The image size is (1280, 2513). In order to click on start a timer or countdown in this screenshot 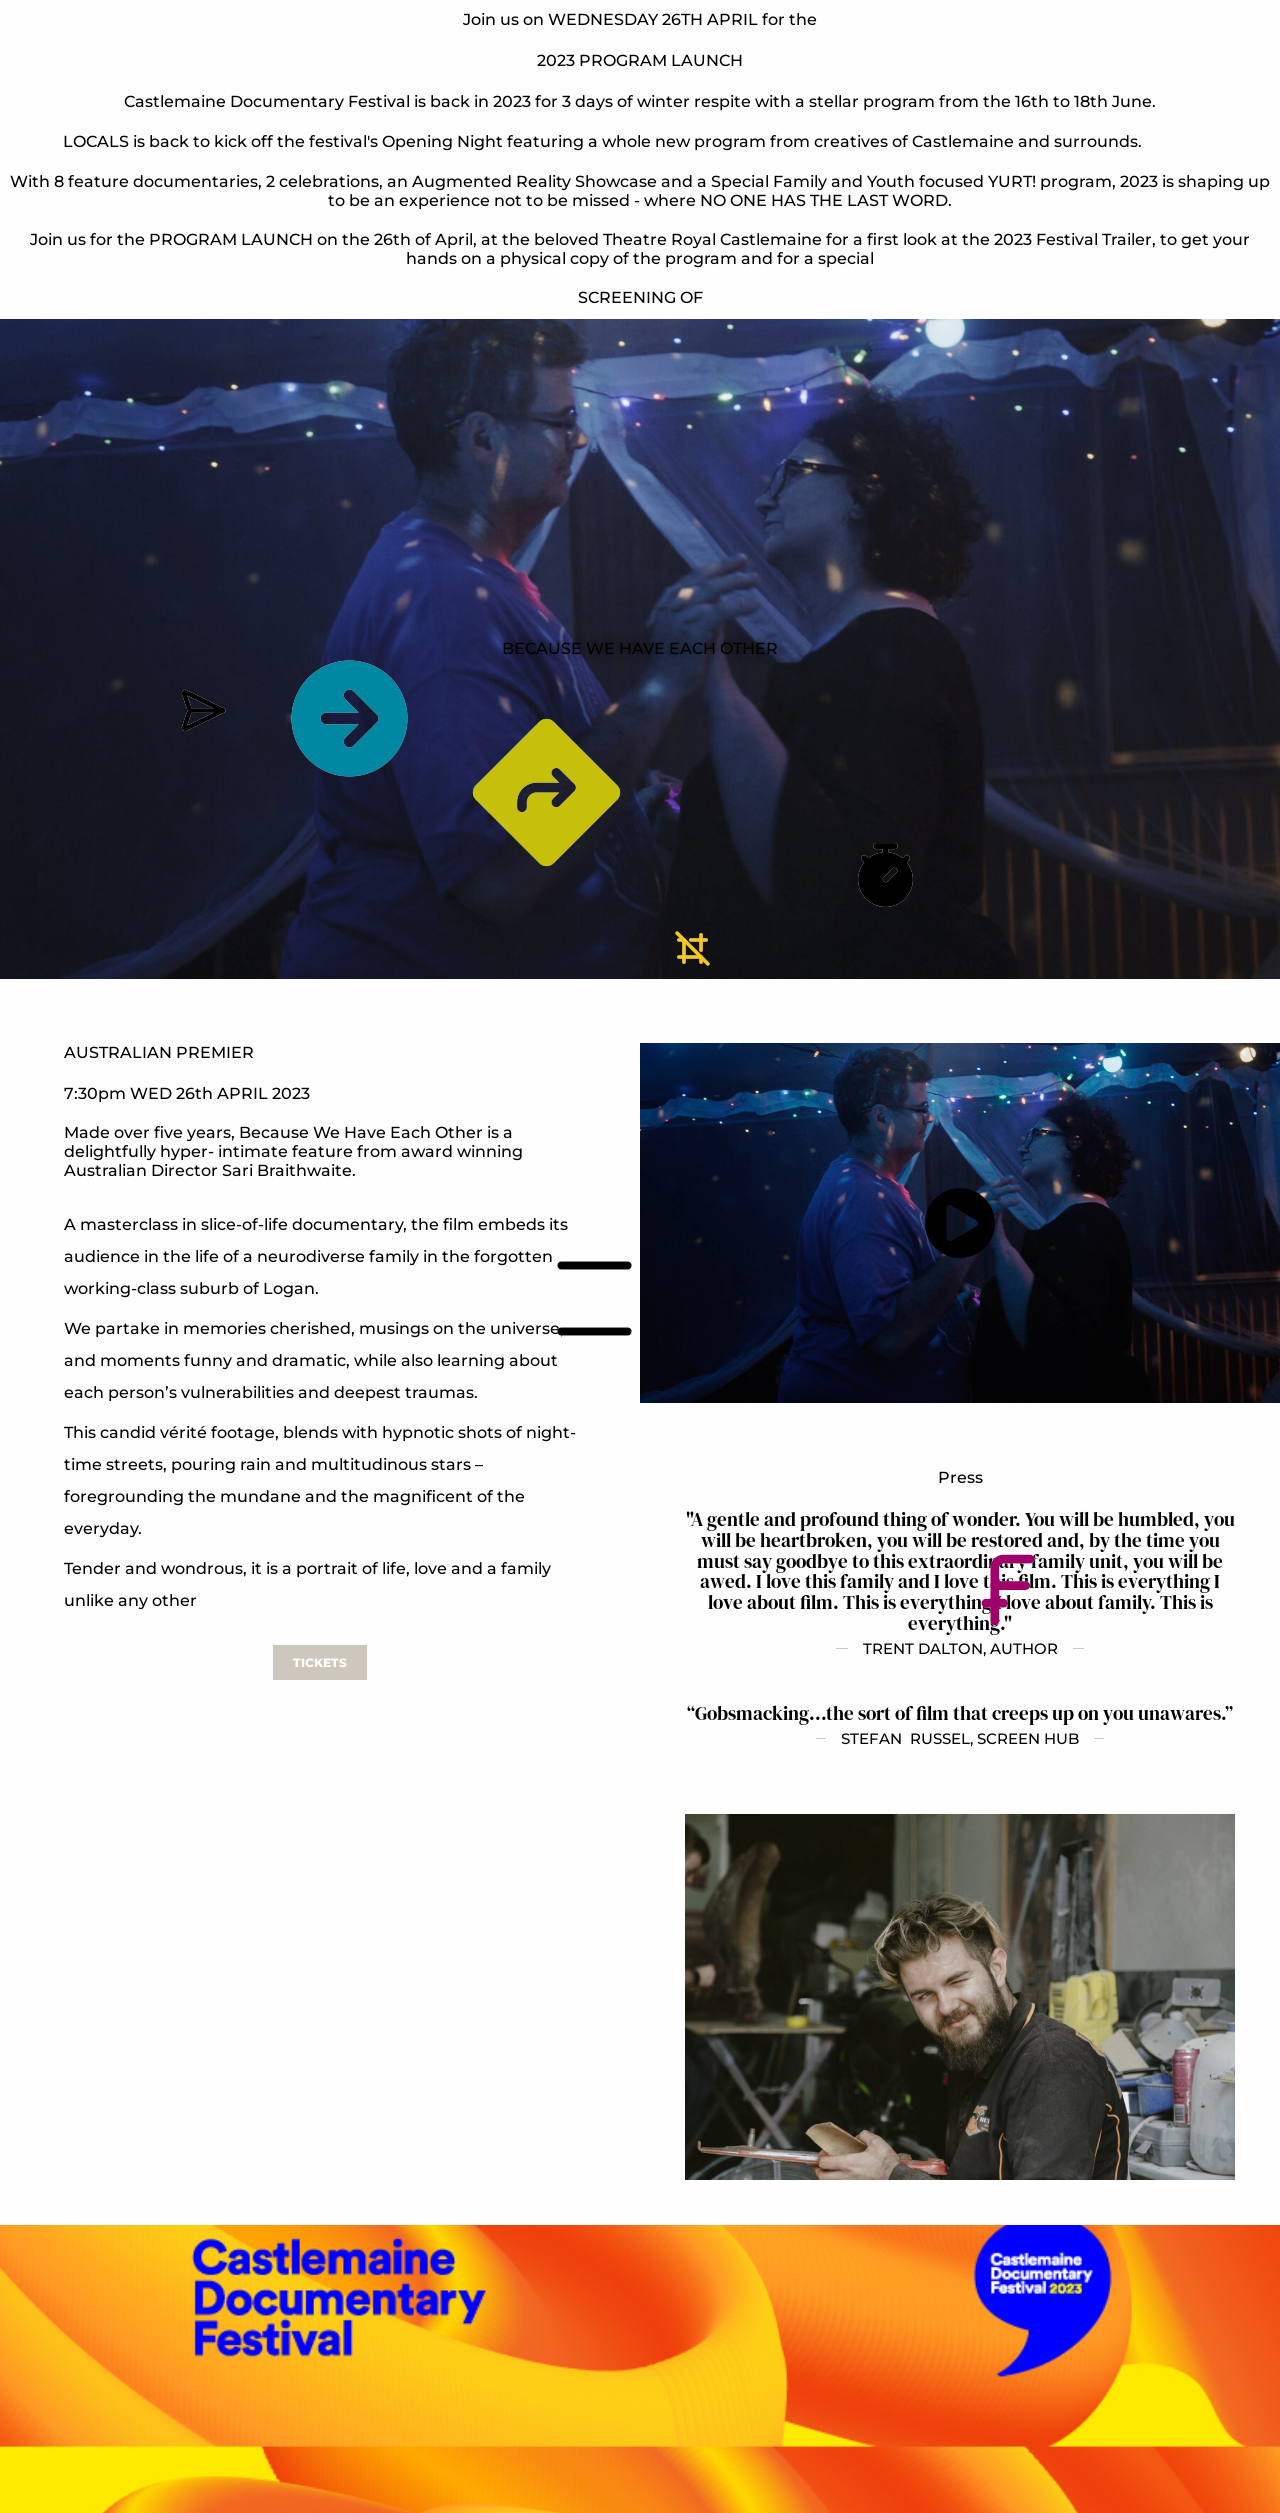, I will do `click(885, 876)`.